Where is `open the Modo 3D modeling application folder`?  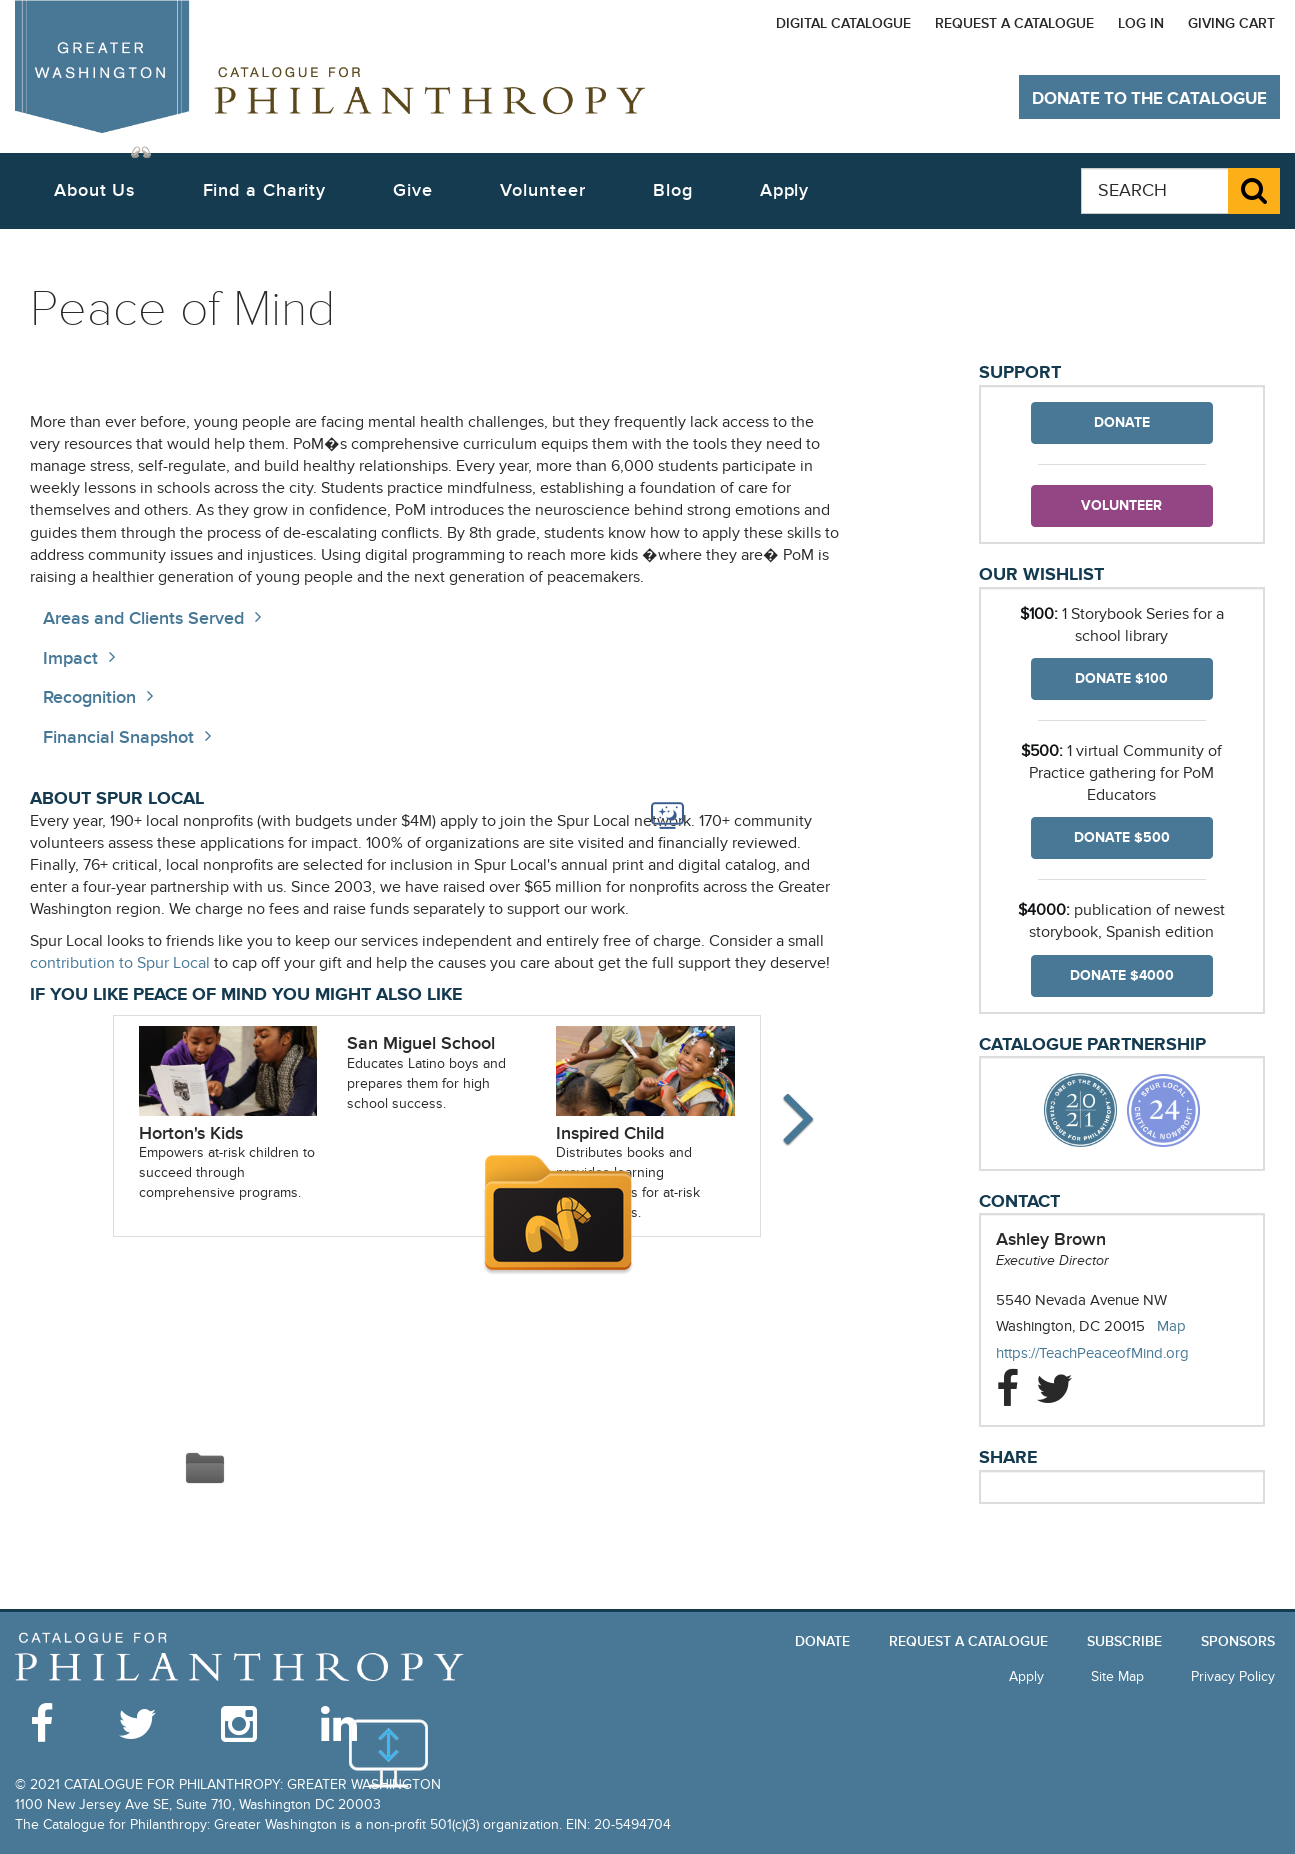 open the Modo 3D modeling application folder is located at coordinates (557, 1216).